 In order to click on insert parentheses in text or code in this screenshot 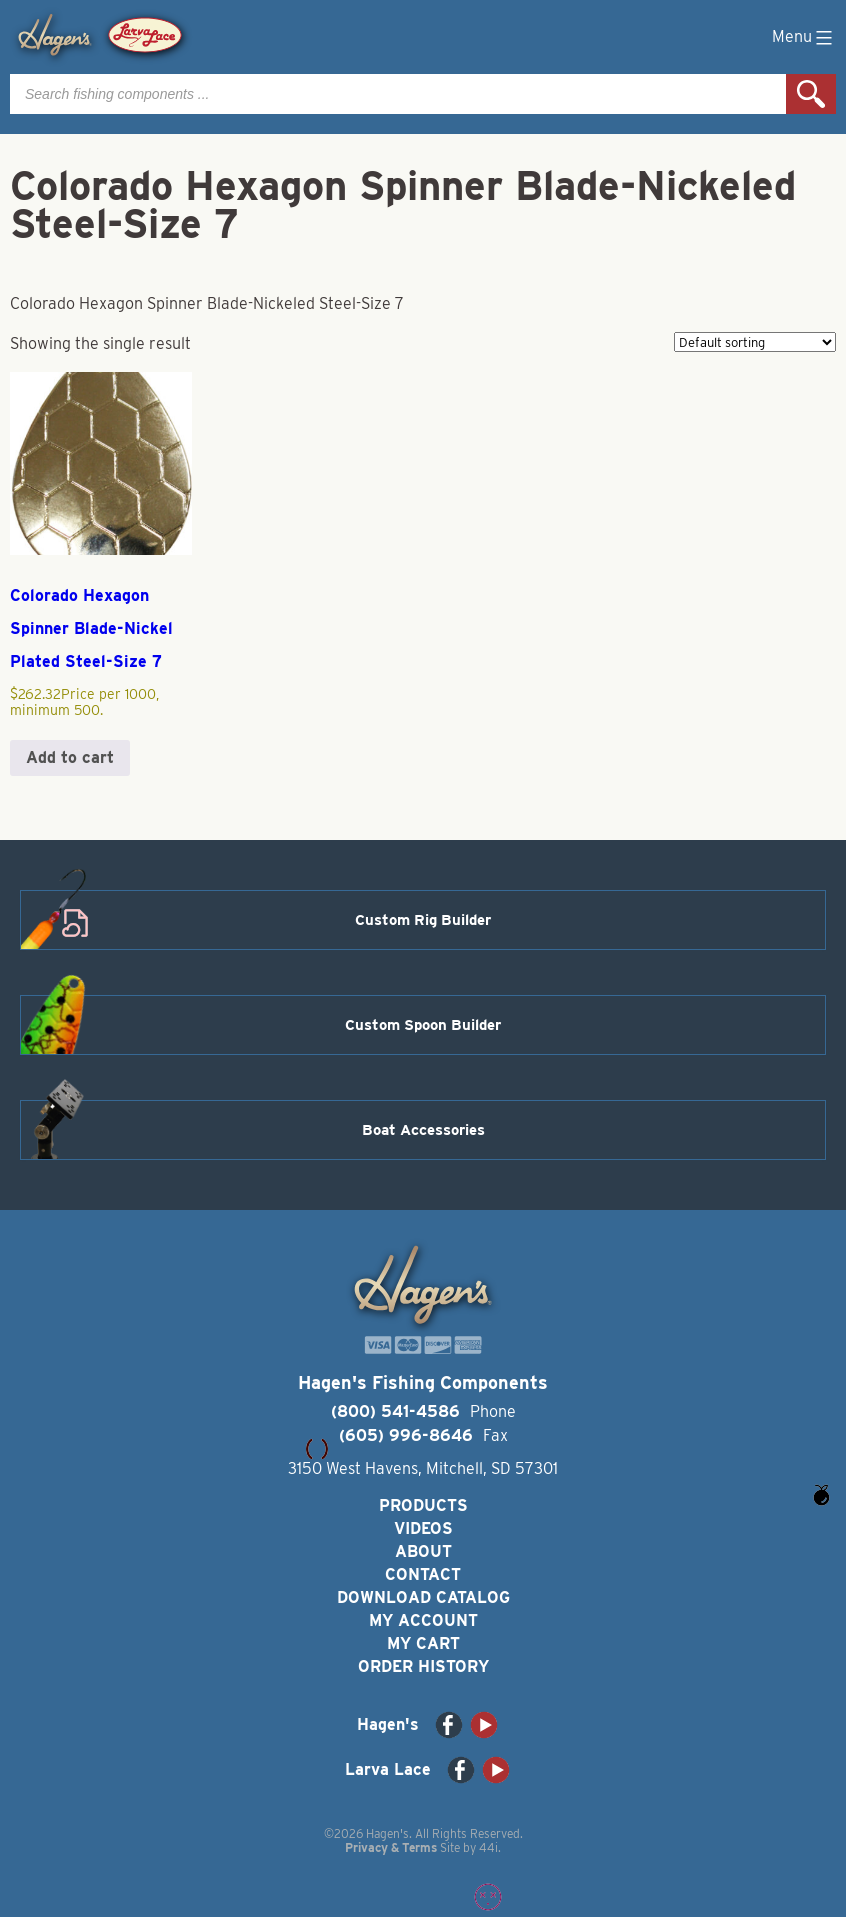, I will do `click(317, 1449)`.